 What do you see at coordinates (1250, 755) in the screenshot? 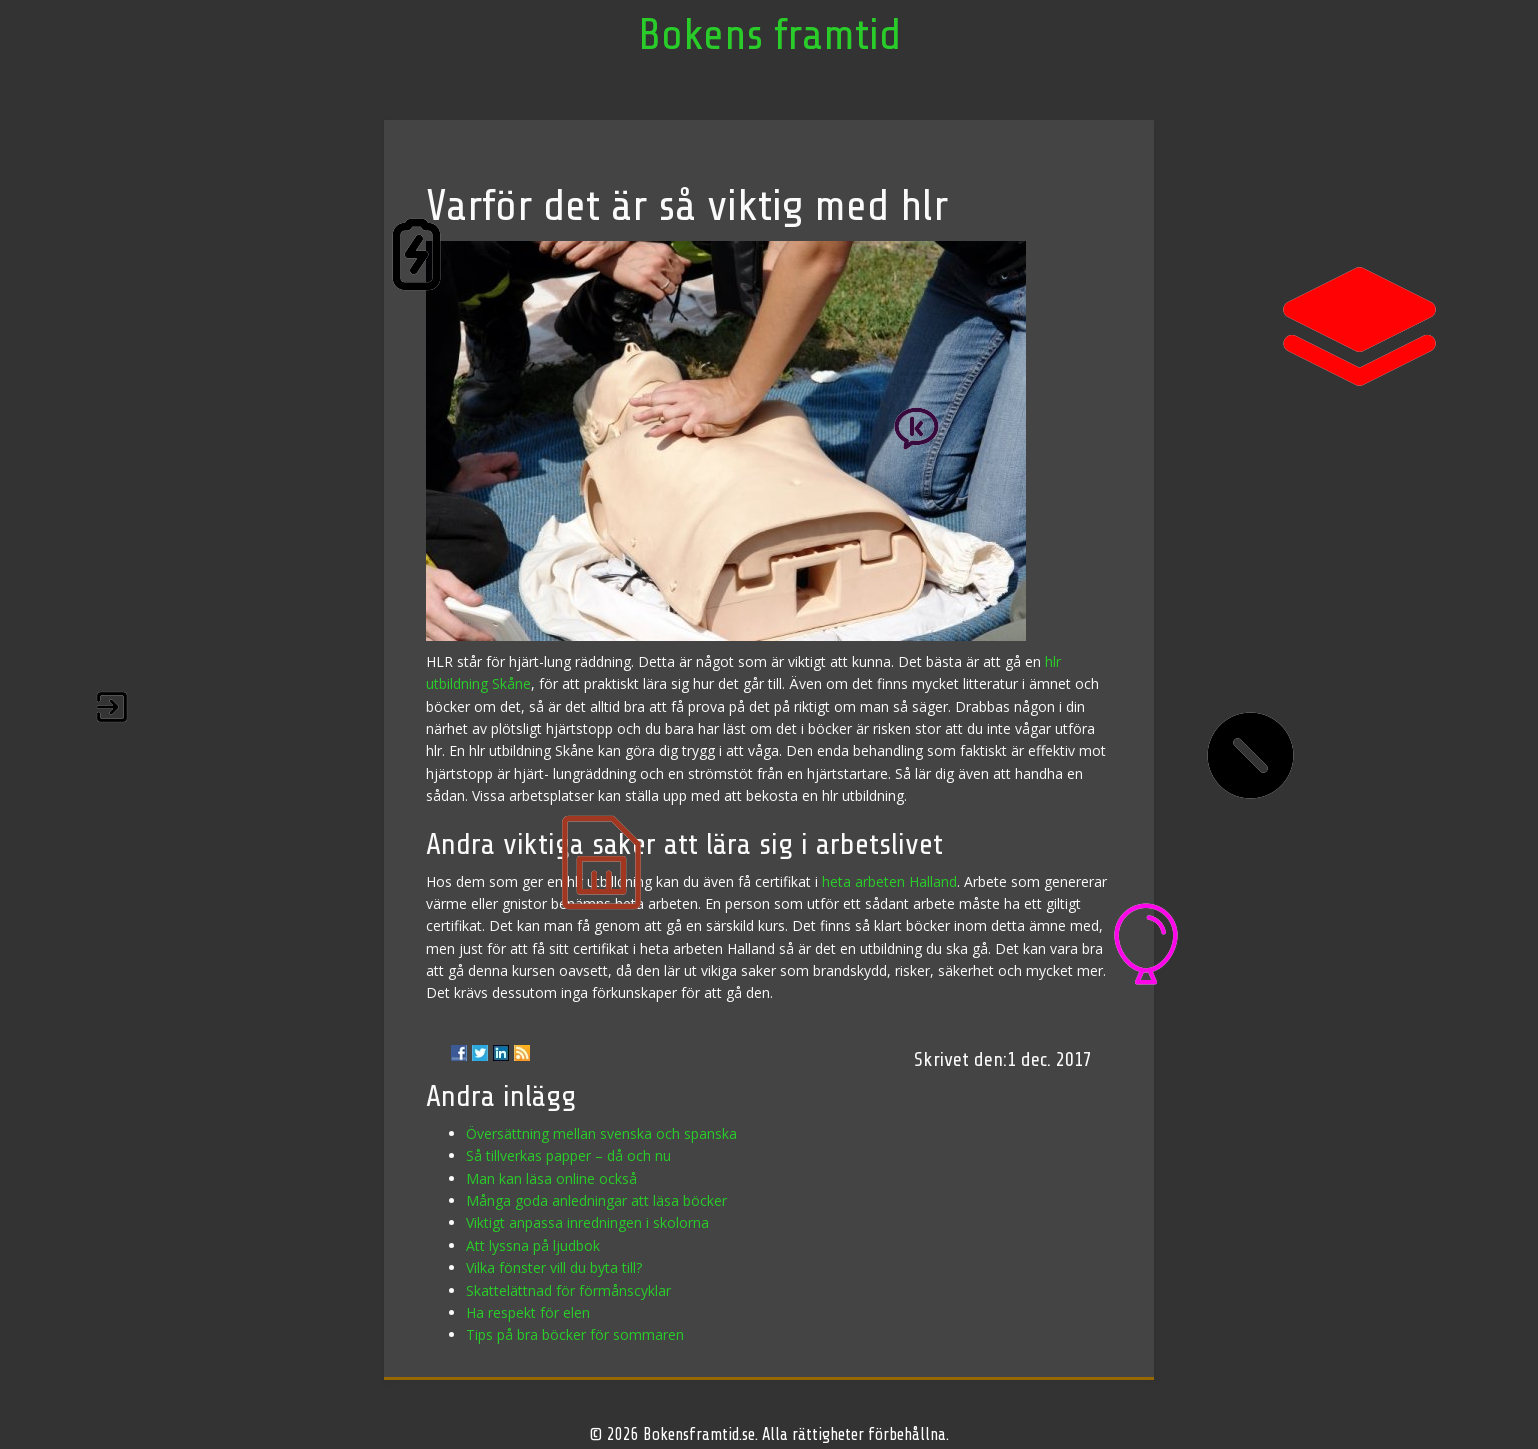
I see `indicates a prohibited or forbidden action` at bounding box center [1250, 755].